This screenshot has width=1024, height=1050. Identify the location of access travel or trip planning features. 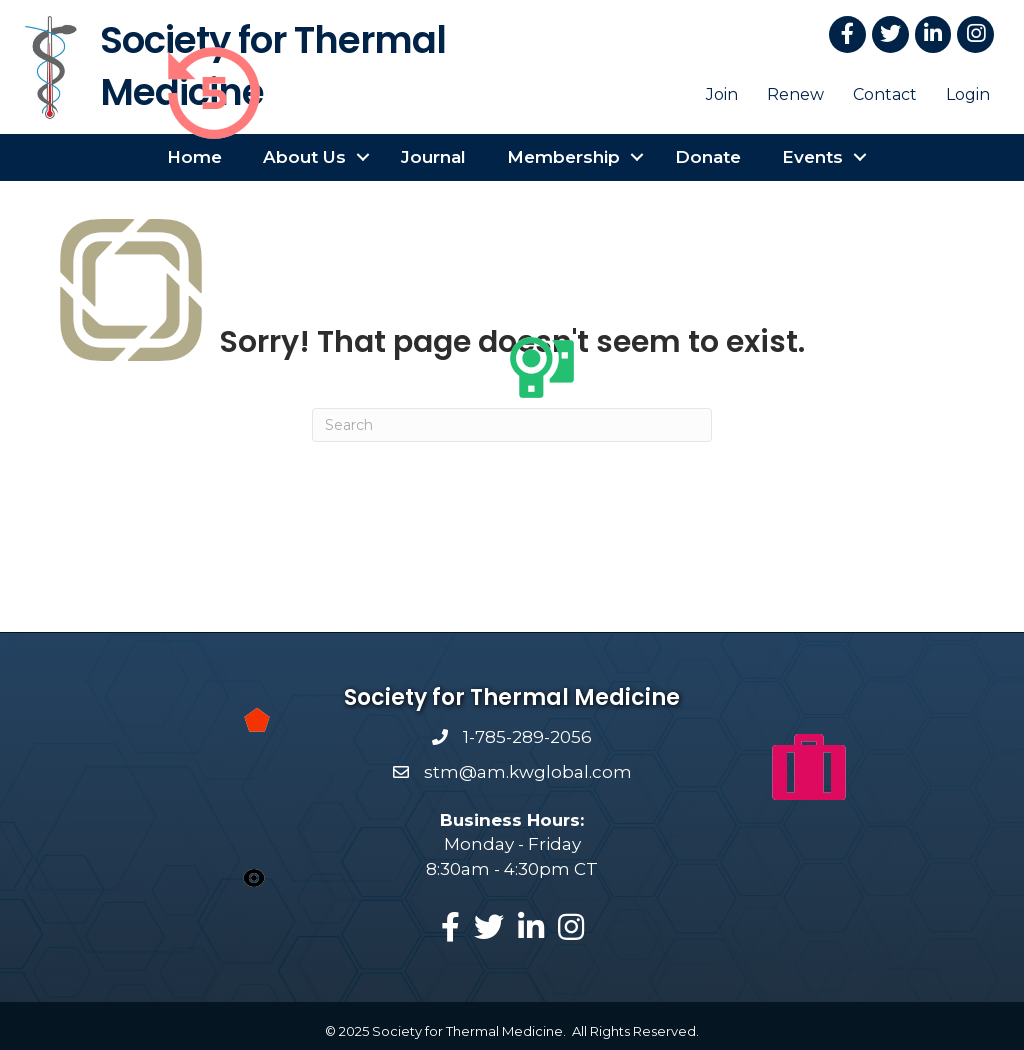
(809, 767).